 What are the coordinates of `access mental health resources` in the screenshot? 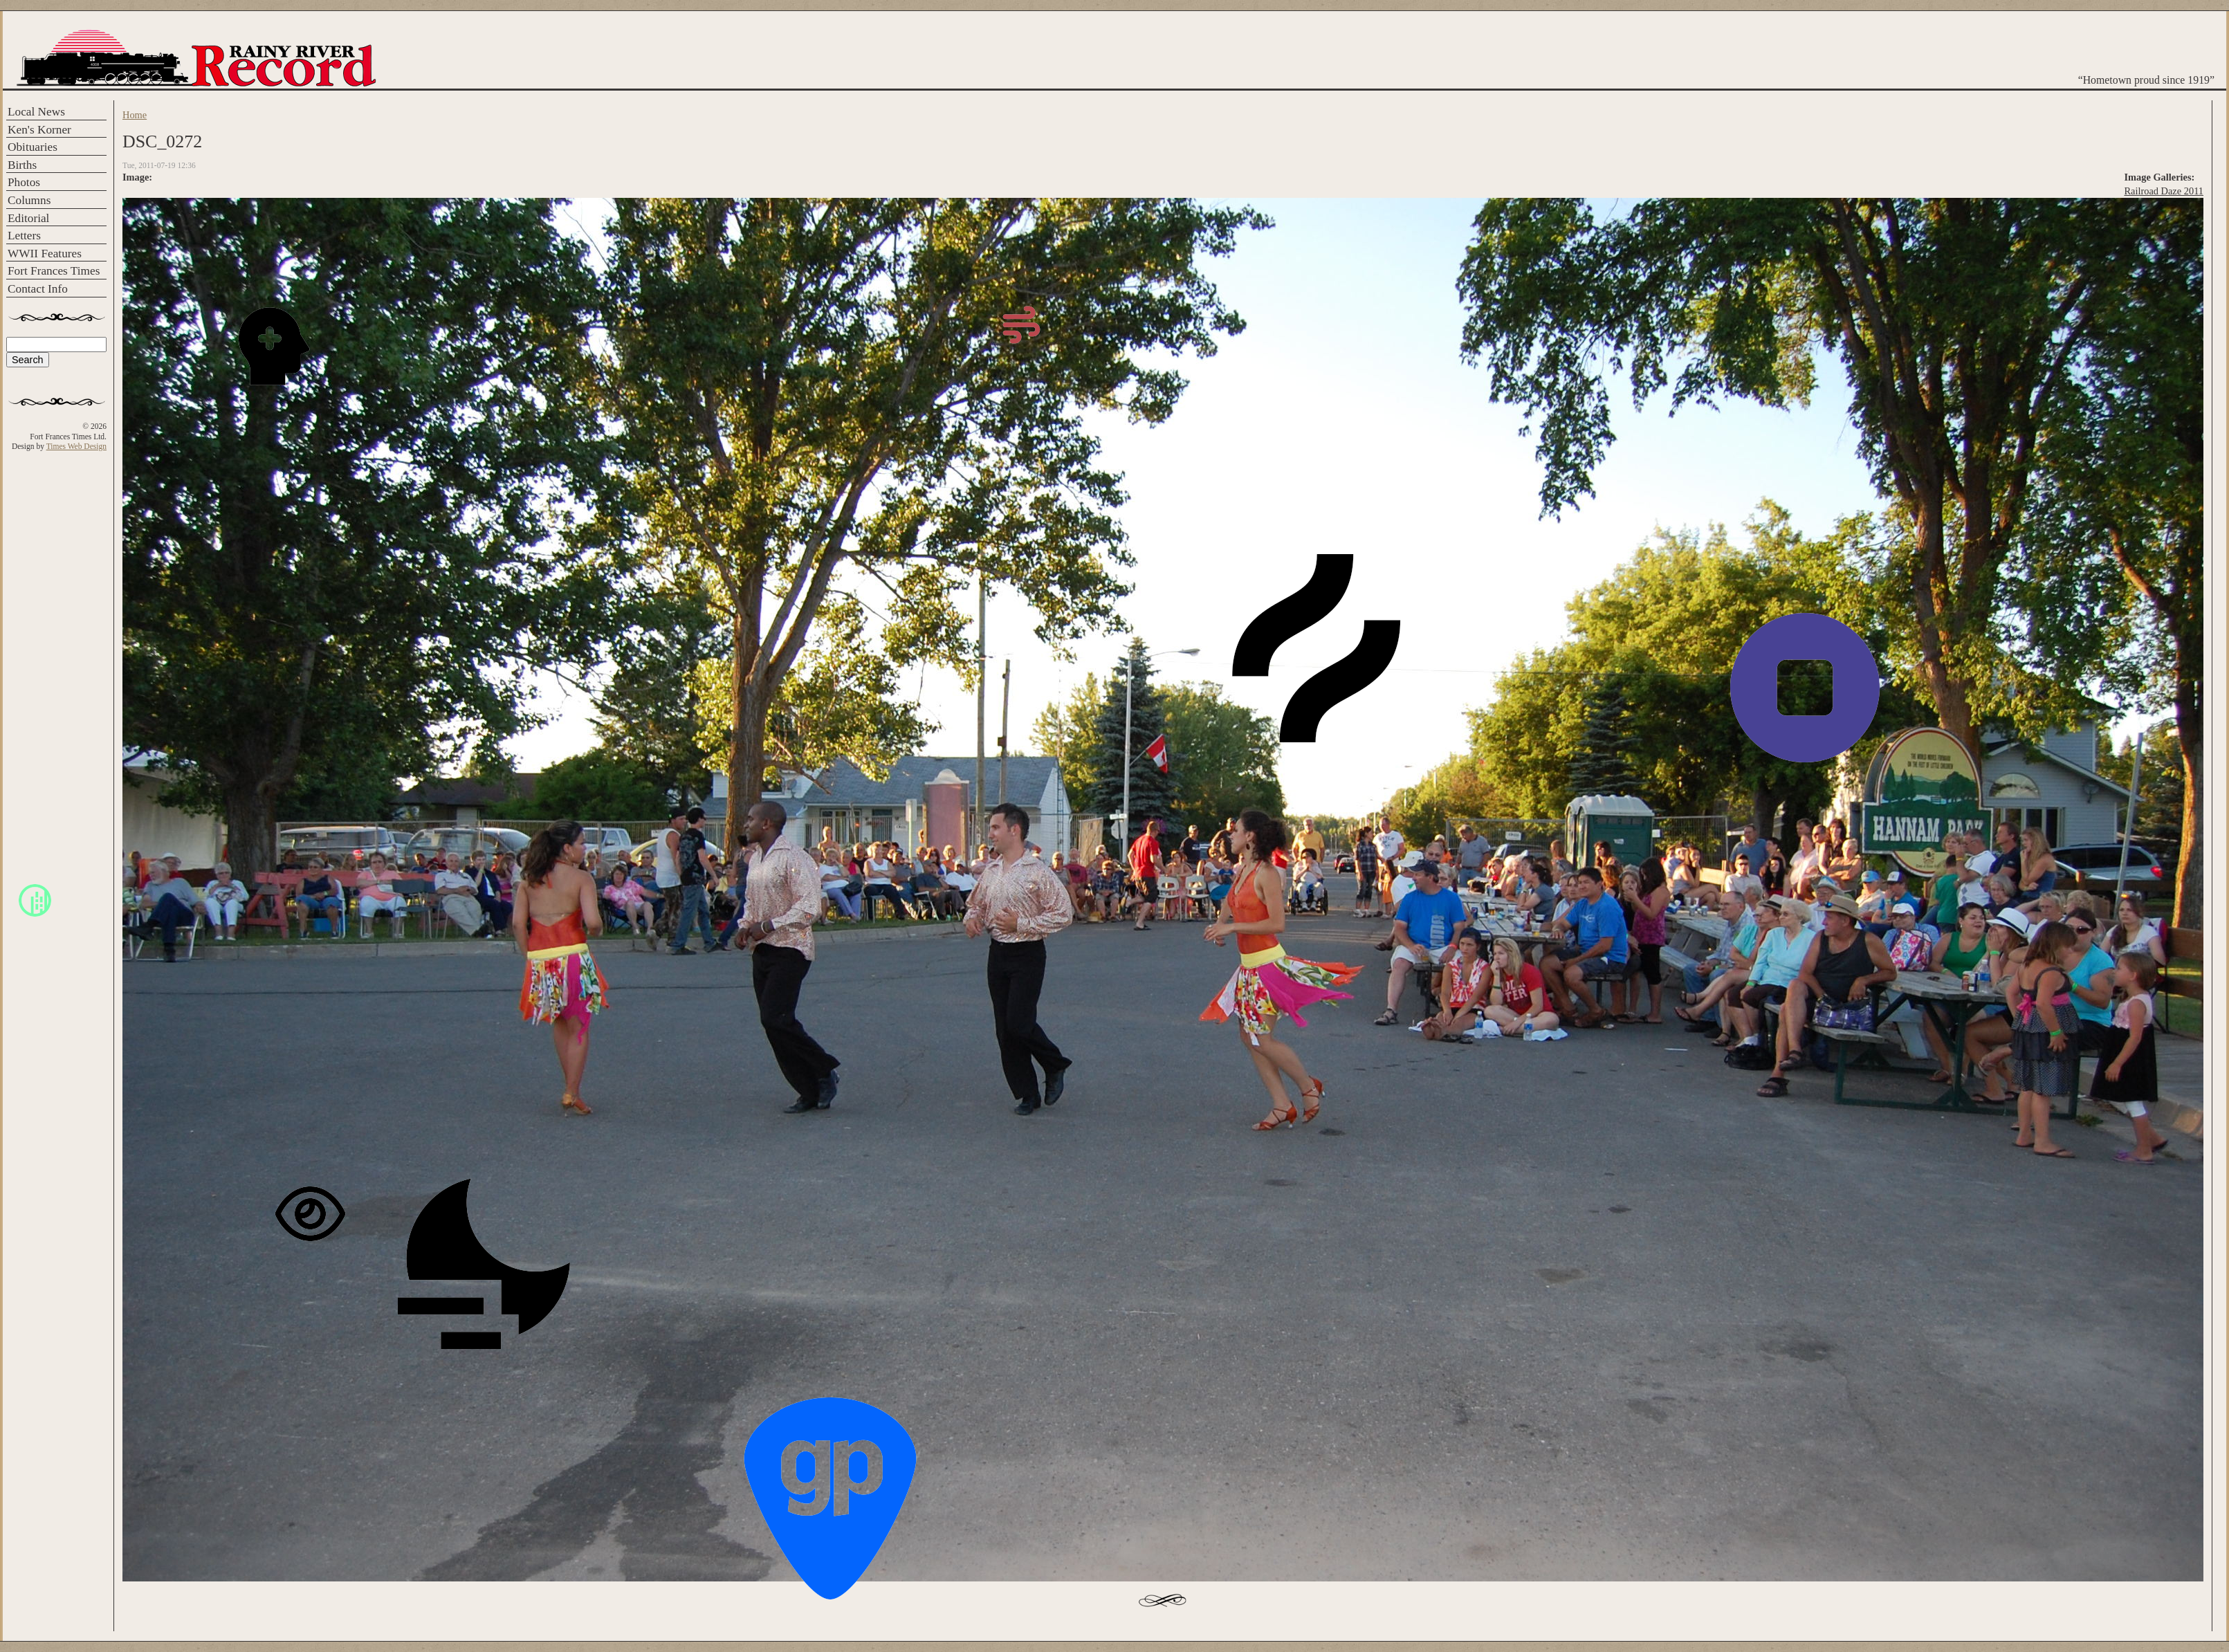 It's located at (273, 346).